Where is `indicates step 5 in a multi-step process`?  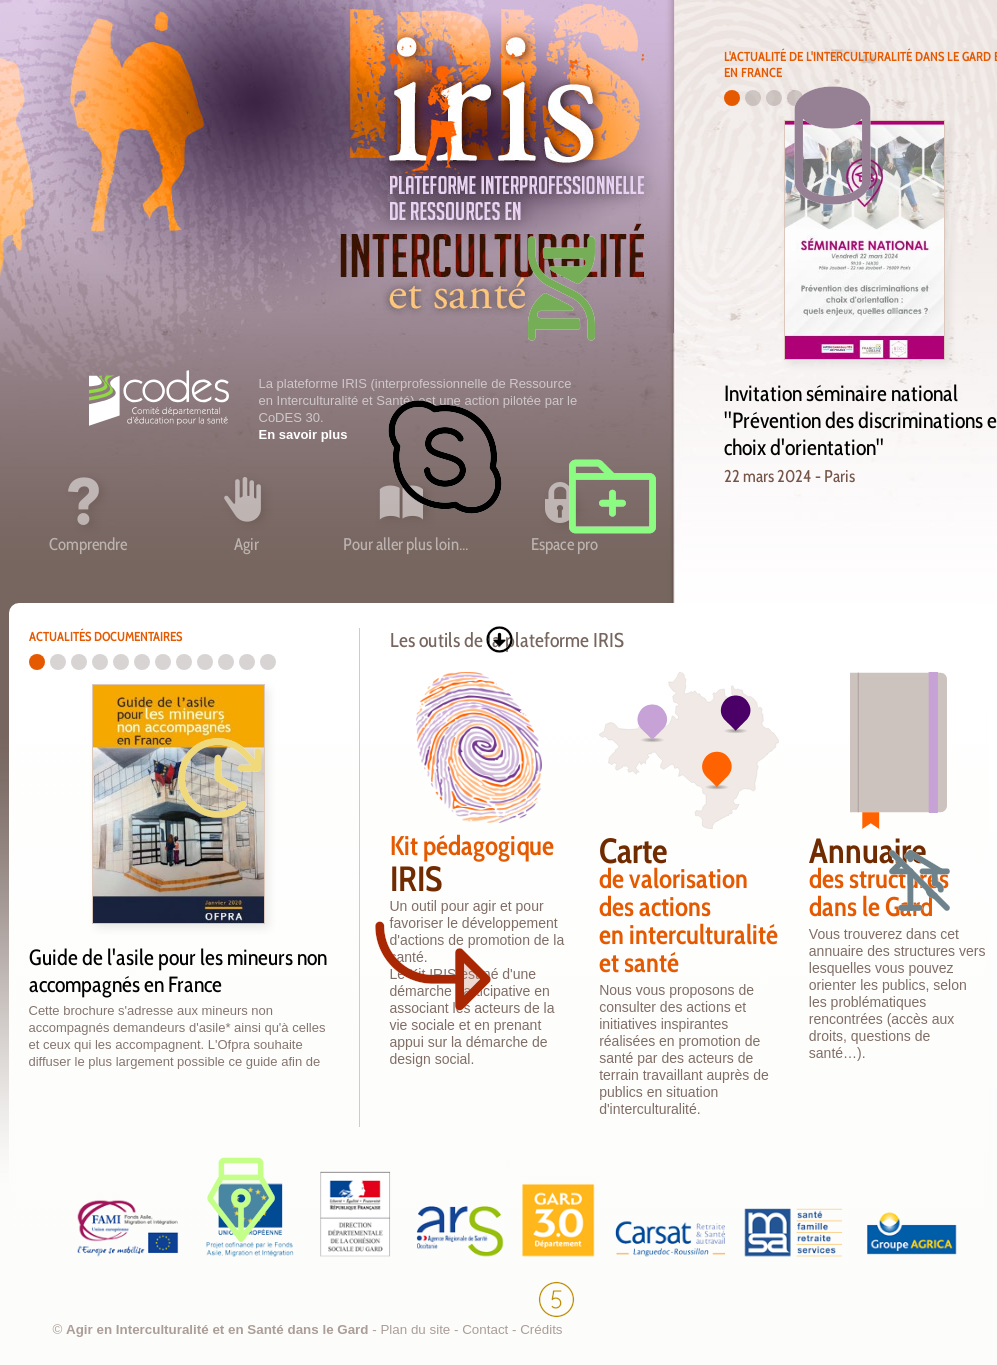
indicates step 5 in a multi-step process is located at coordinates (556, 1299).